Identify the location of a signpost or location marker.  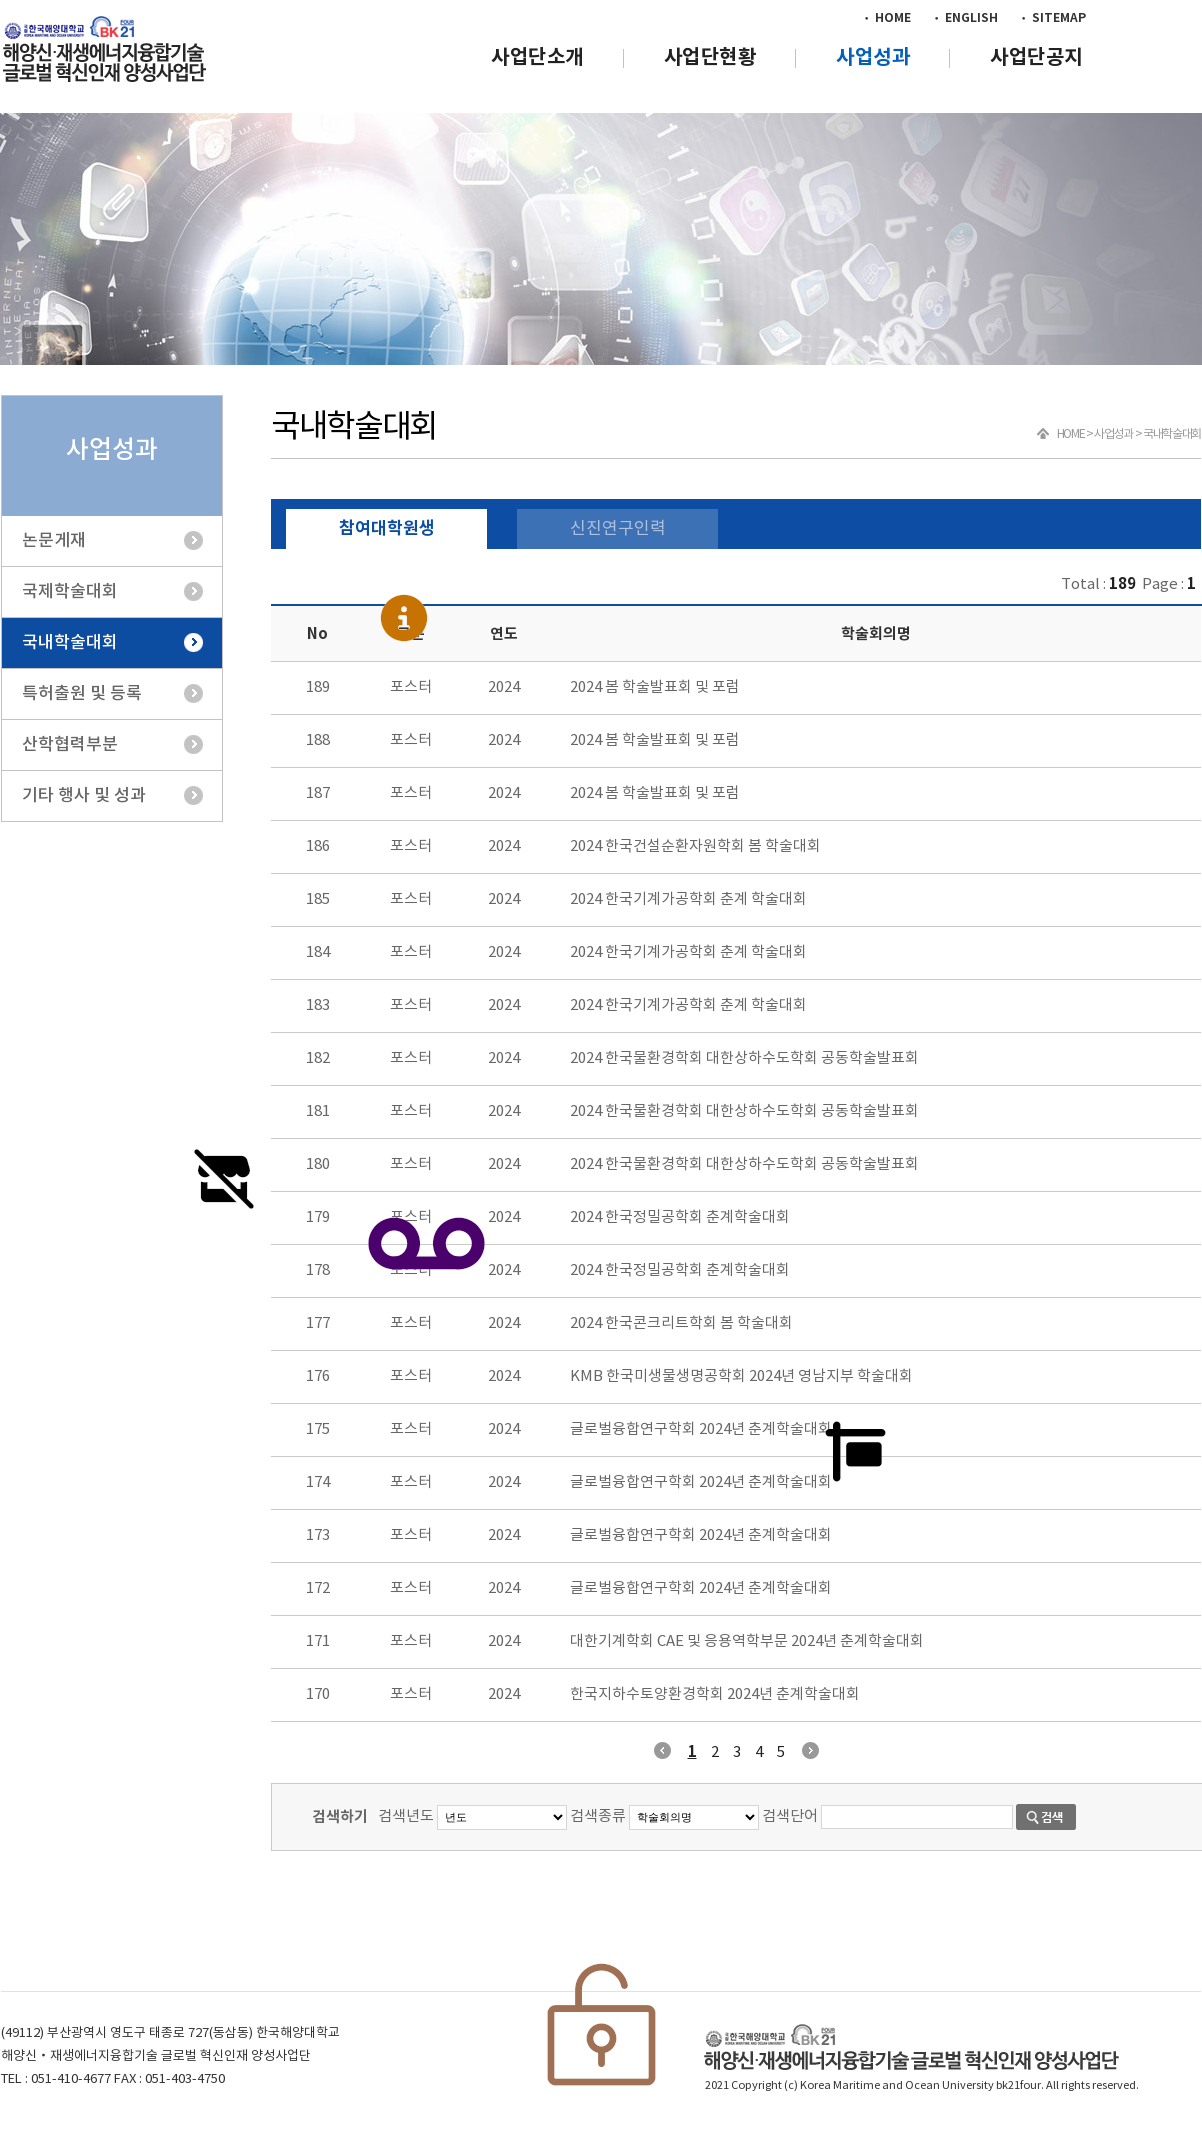
(855, 1451).